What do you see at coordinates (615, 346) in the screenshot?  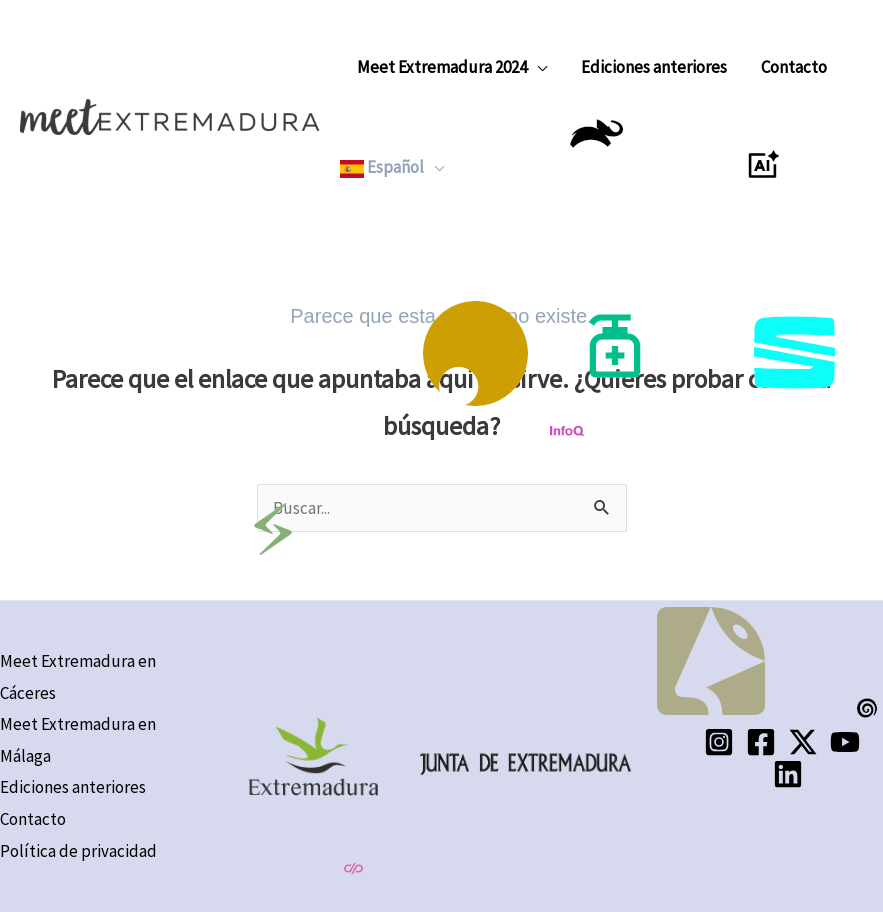 I see `access hand sanitizer station location` at bounding box center [615, 346].